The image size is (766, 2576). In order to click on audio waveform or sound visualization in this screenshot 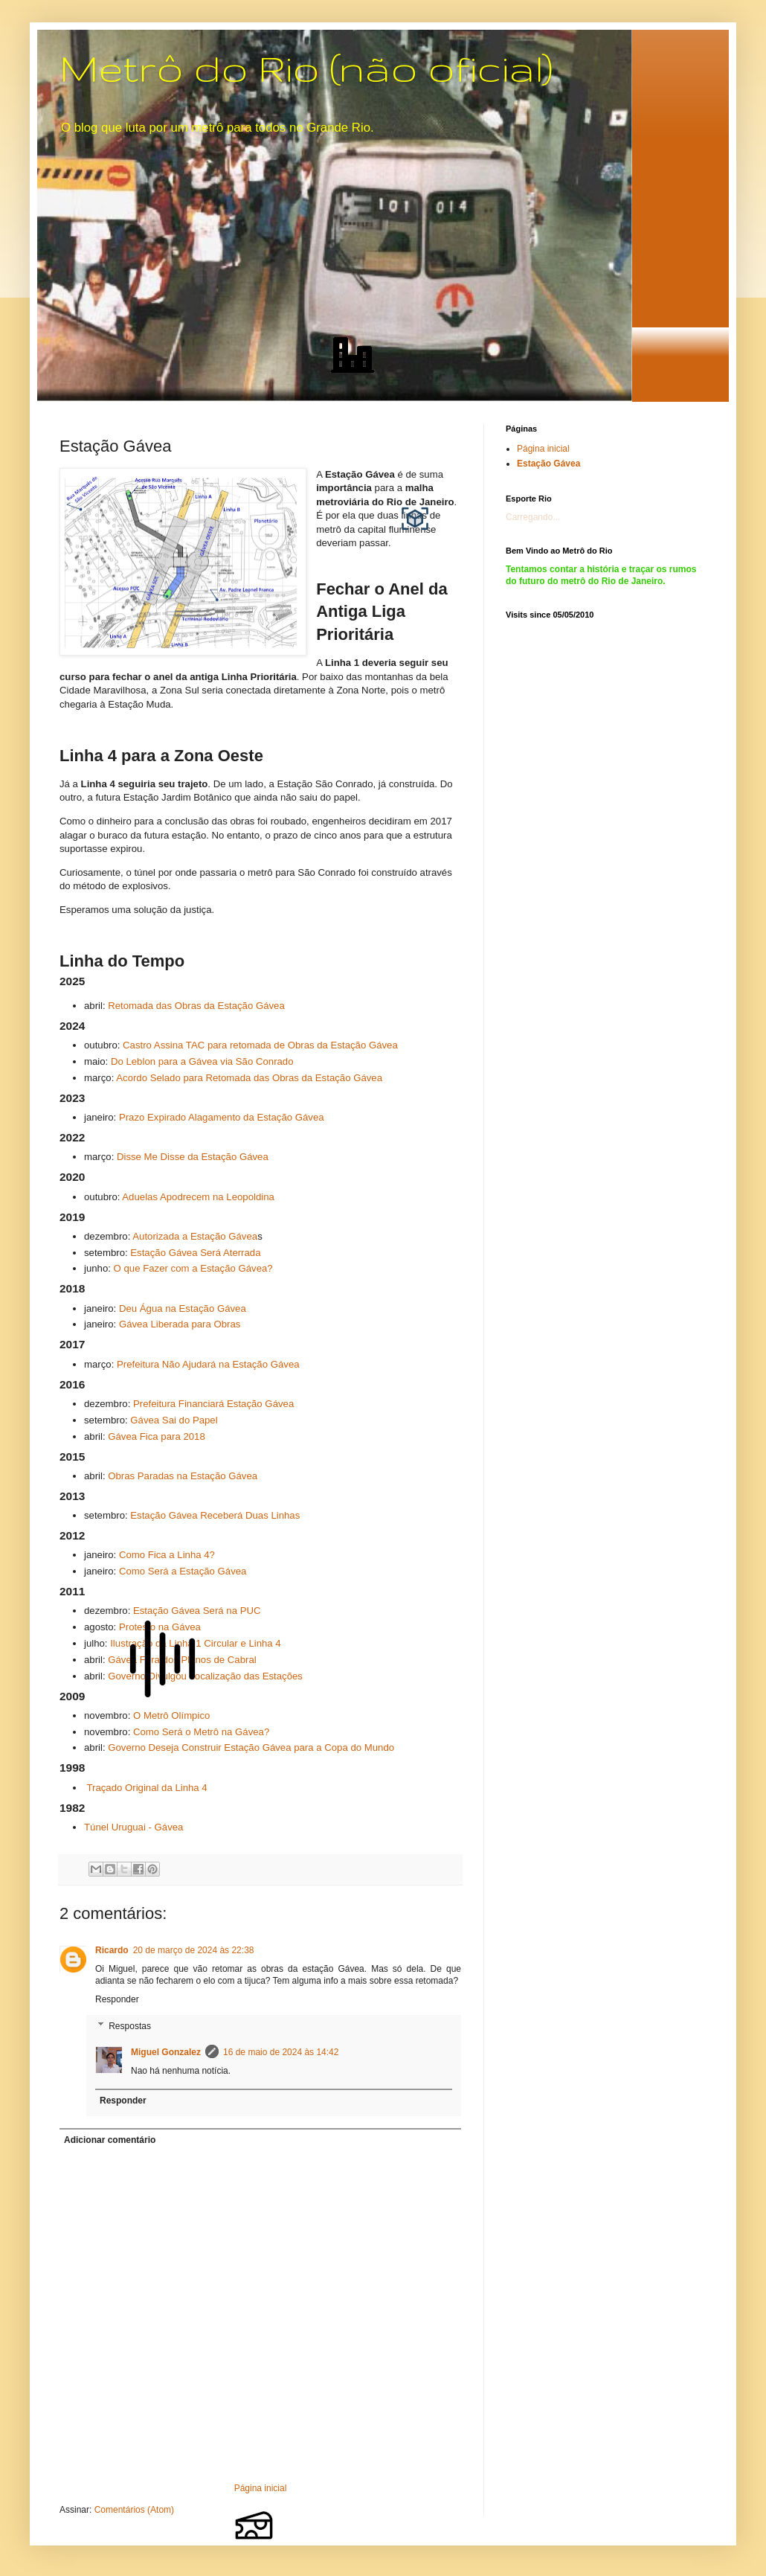, I will do `click(162, 1659)`.